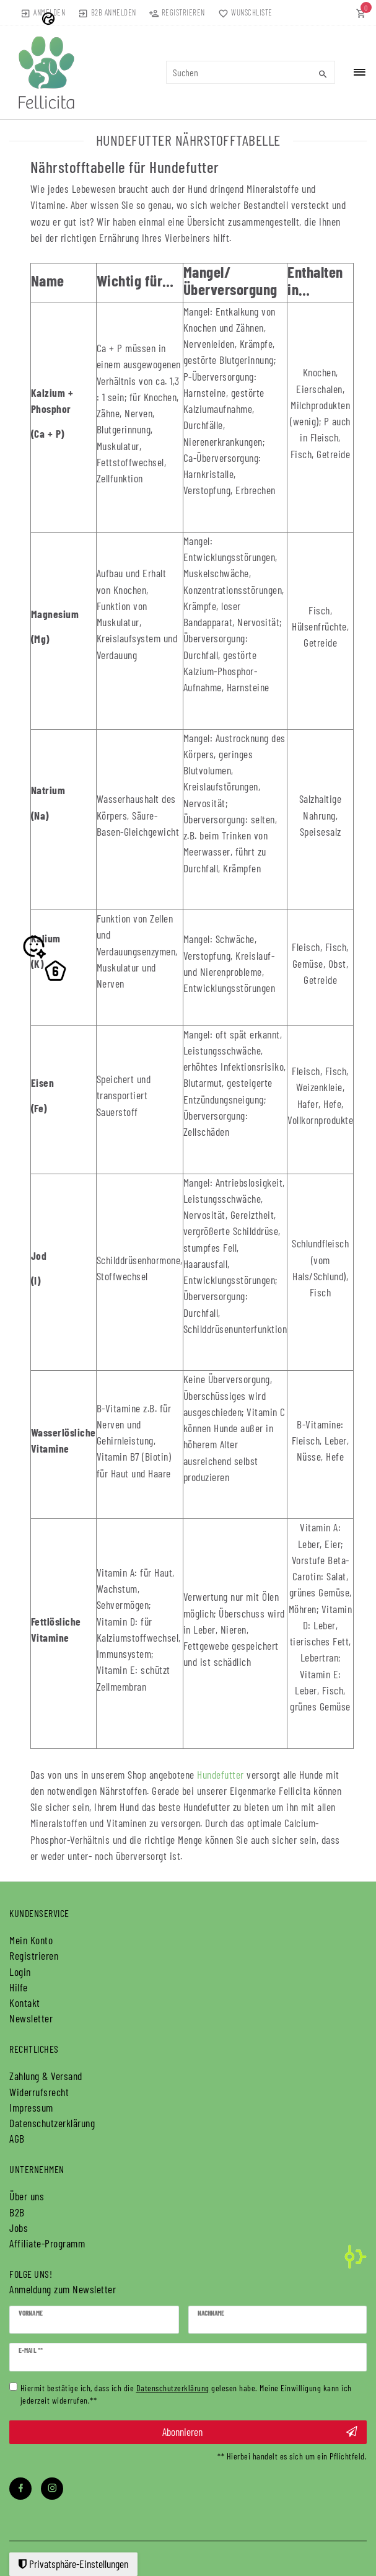  I want to click on perform a git cherry-pick operation, so click(356, 2257).